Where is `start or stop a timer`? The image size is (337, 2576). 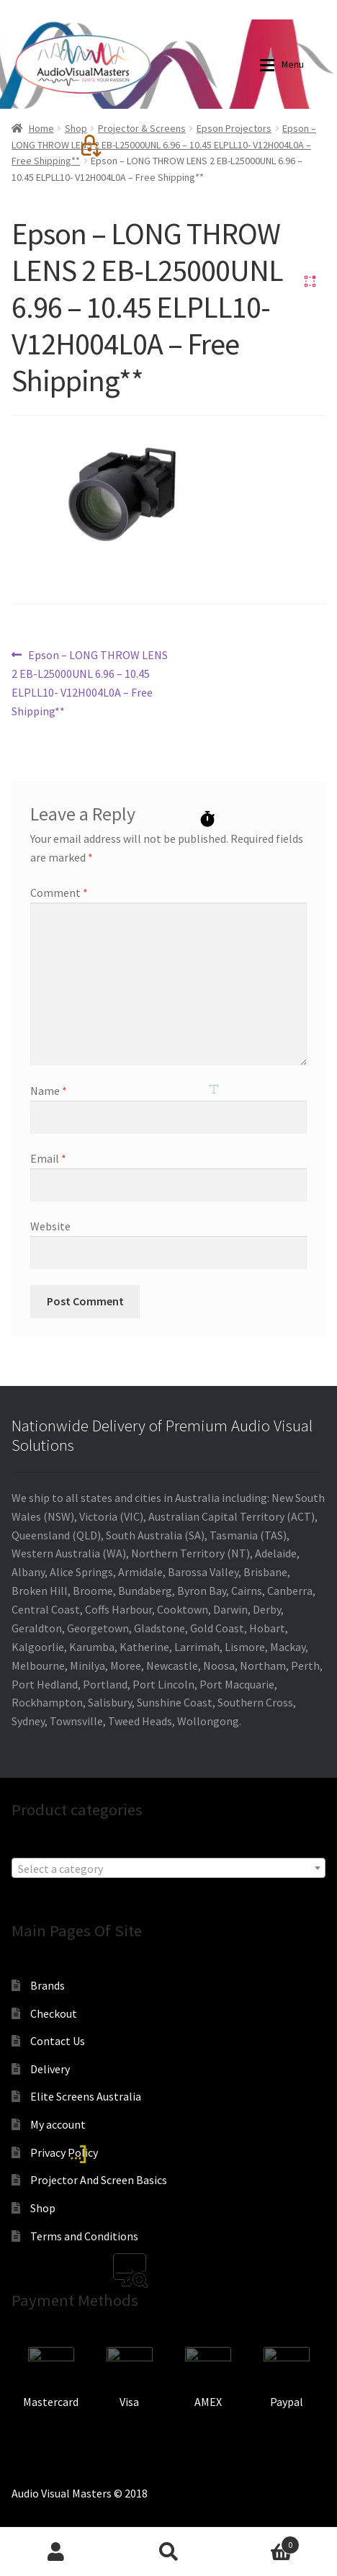 start or stop a timer is located at coordinates (207, 819).